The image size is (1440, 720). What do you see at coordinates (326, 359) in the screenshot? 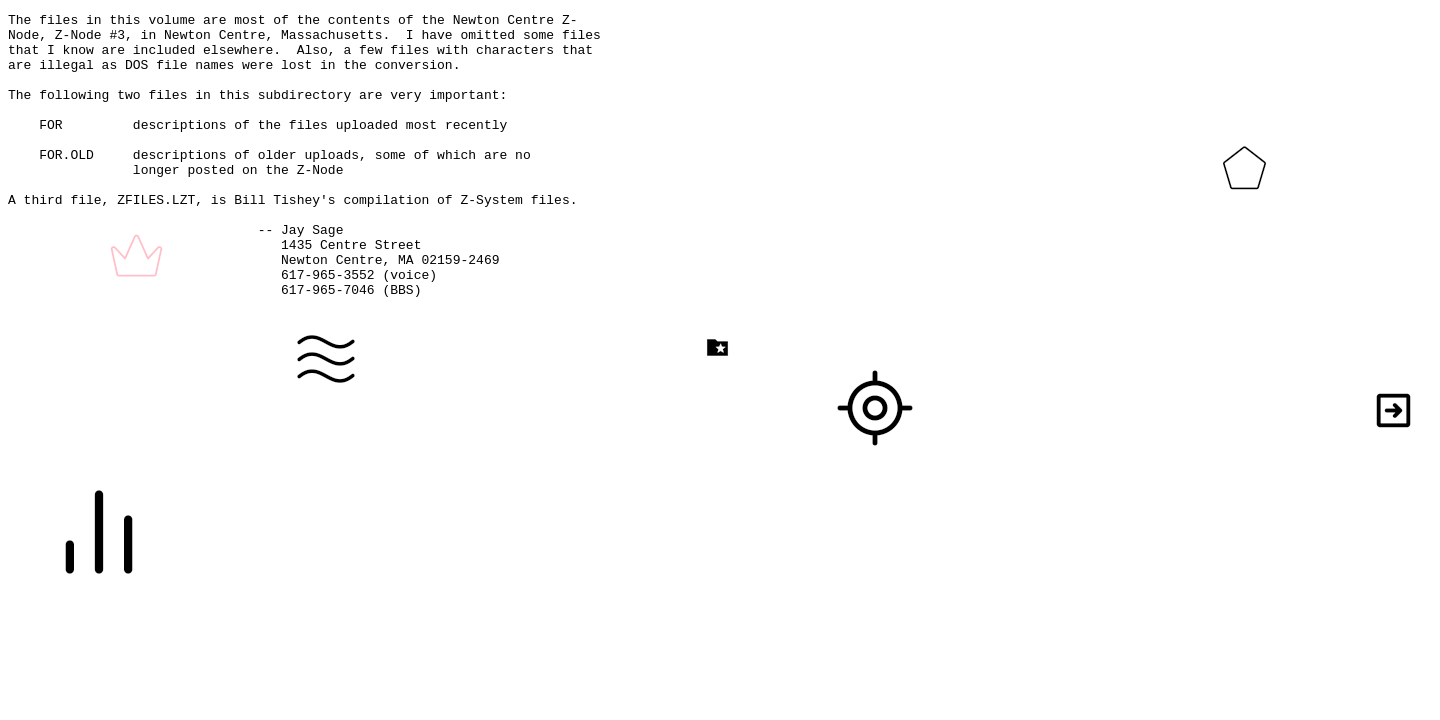
I see `indicates water or aquatic features` at bounding box center [326, 359].